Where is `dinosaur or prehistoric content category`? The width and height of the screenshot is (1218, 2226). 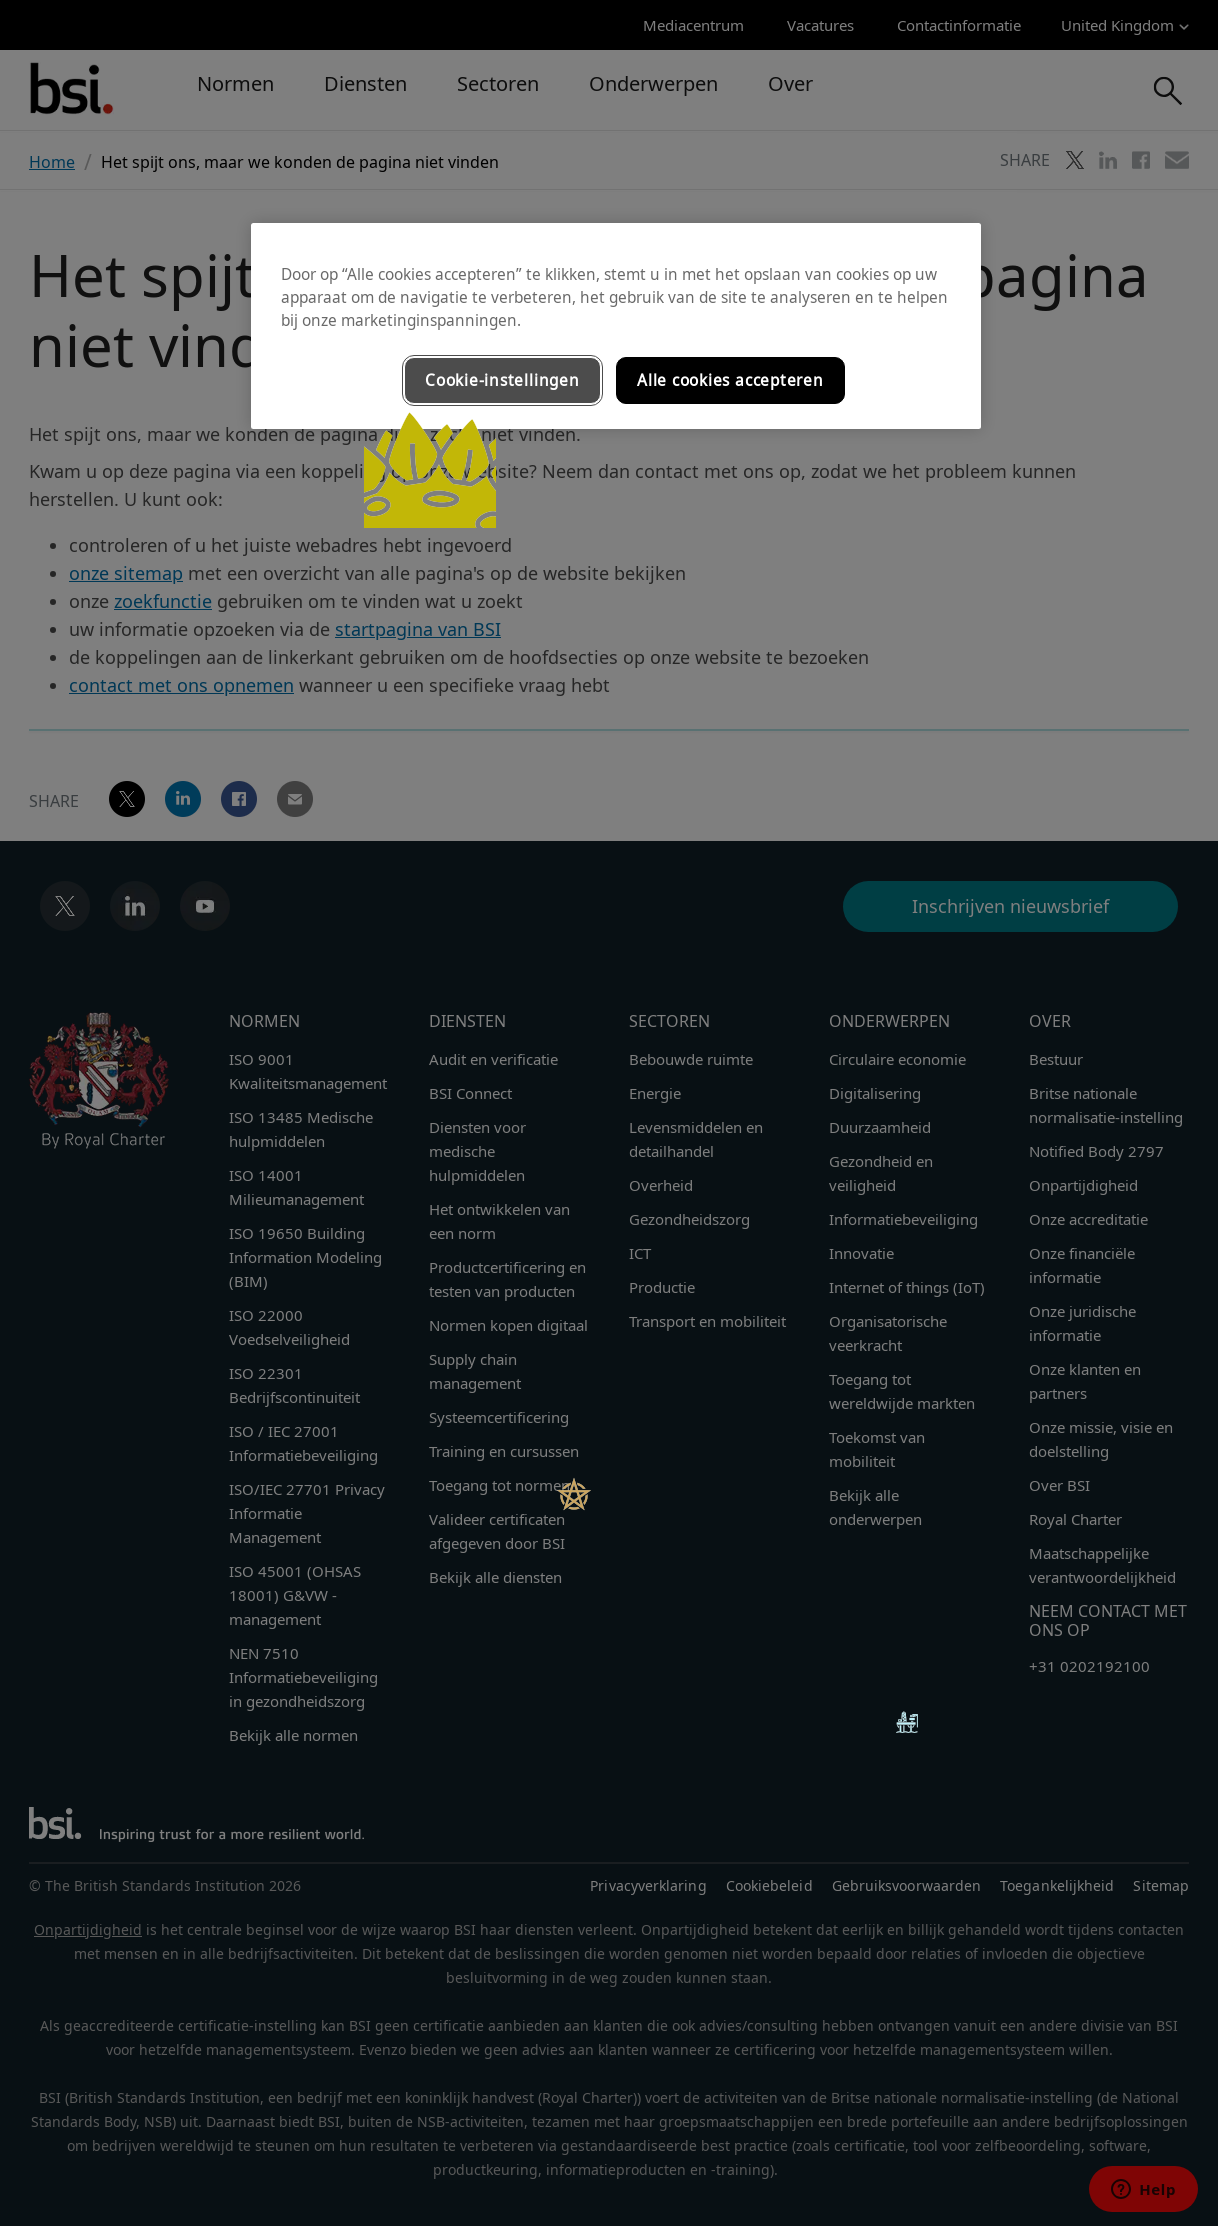
dinosaur or prehistoric content category is located at coordinates (430, 462).